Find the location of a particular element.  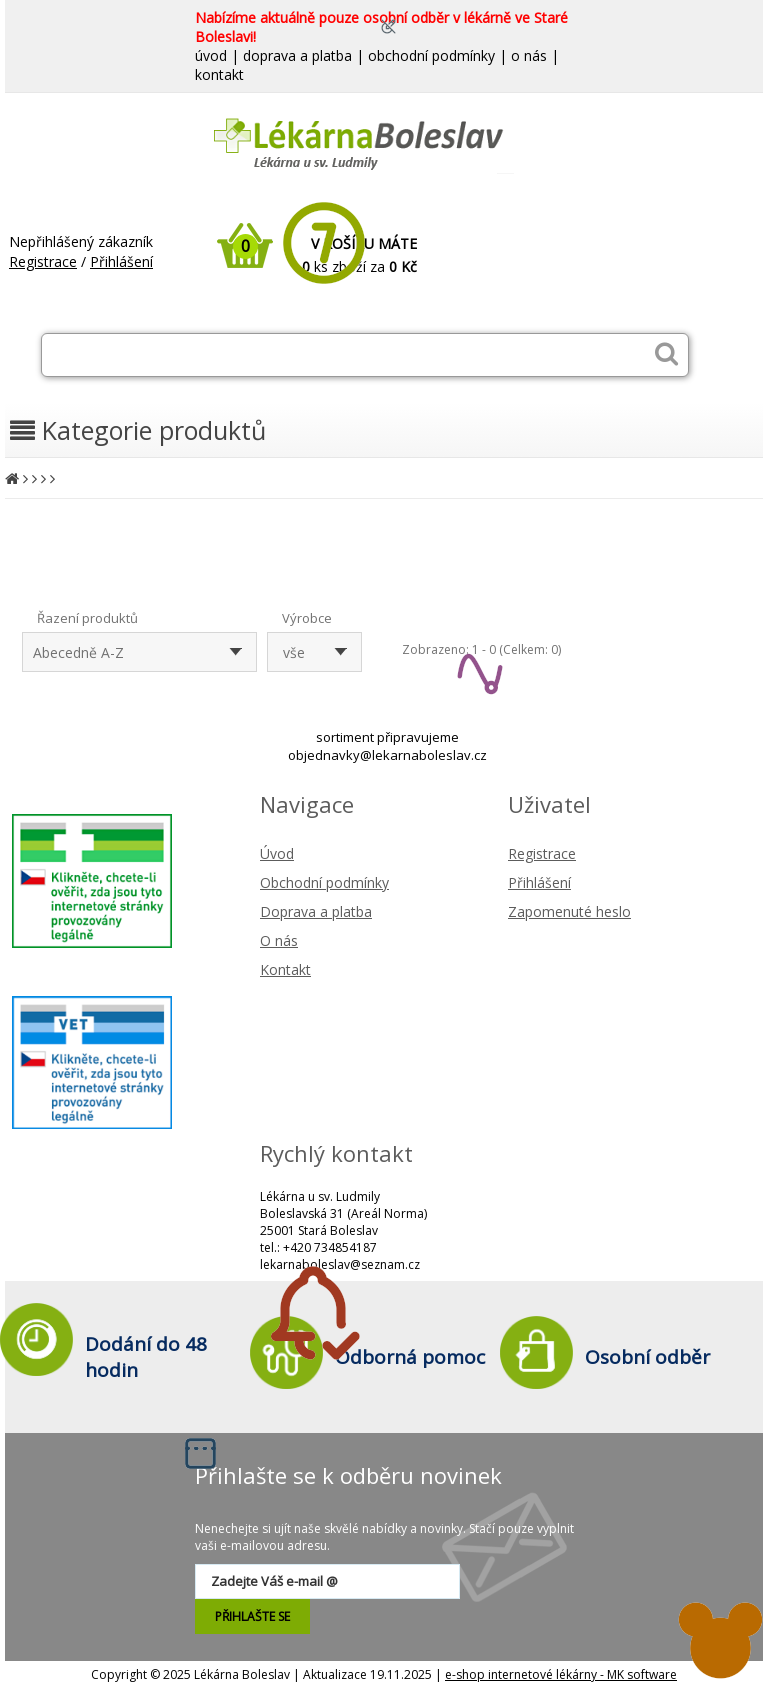

indicates step 7 in a multi-step process is located at coordinates (324, 243).